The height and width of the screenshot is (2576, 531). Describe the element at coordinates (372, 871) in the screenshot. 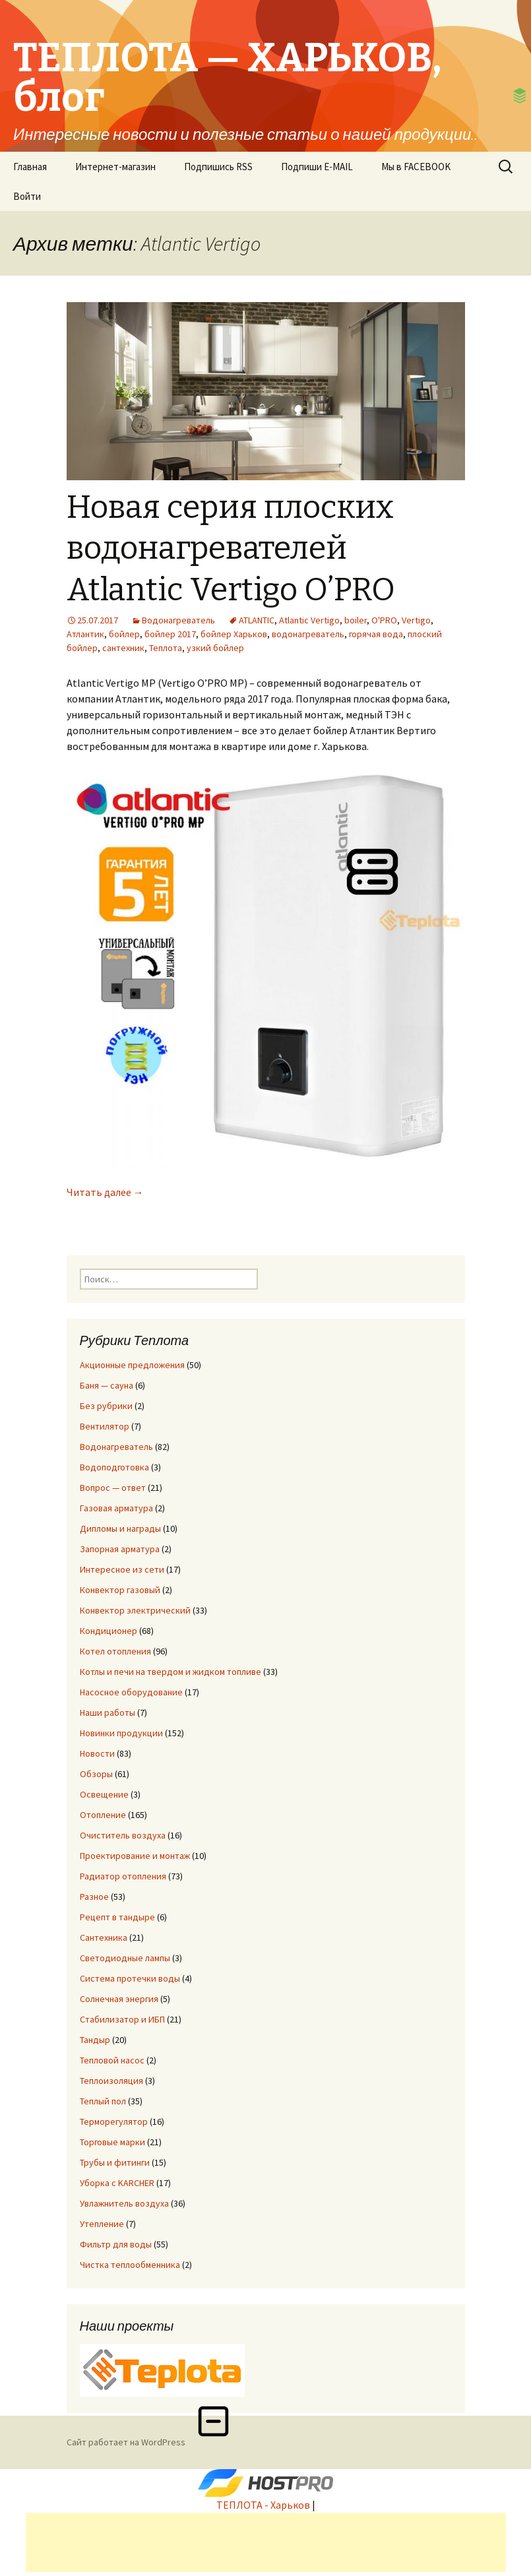

I see `view server status` at that location.